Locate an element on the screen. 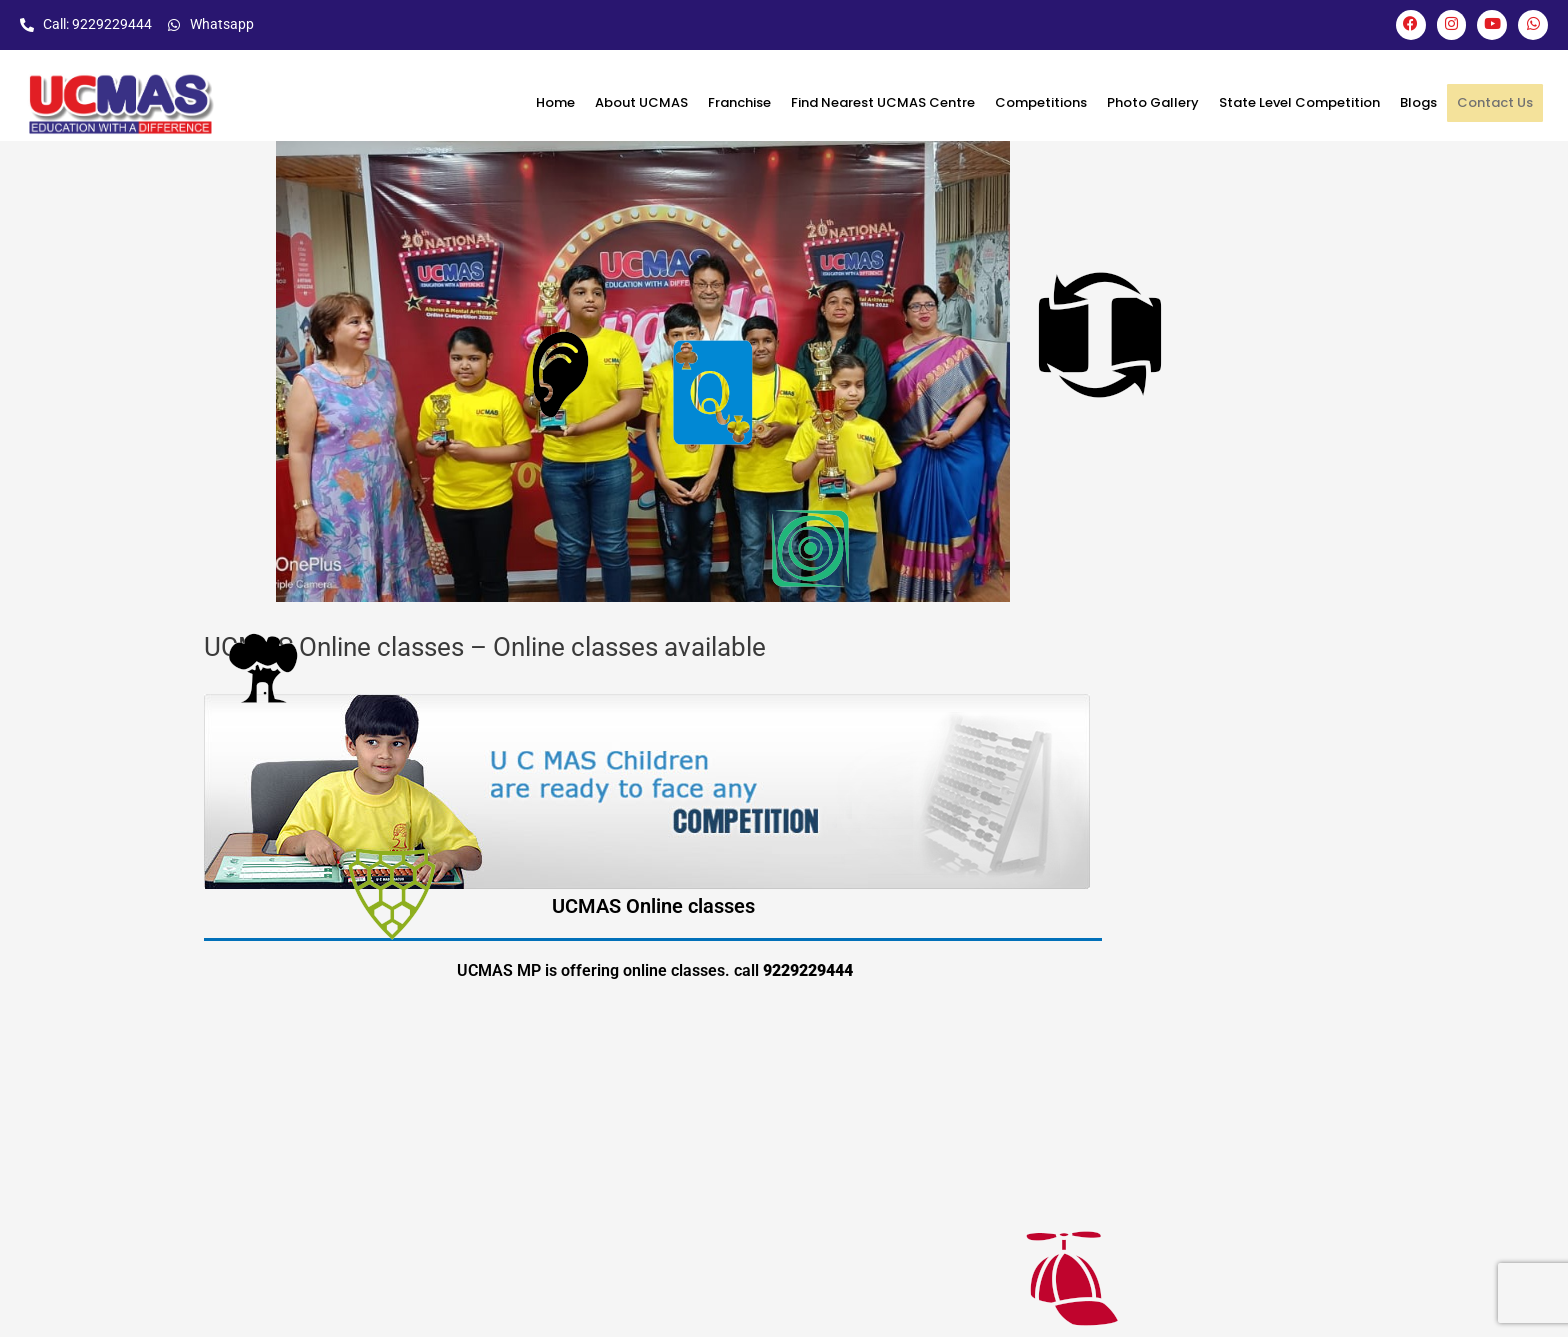 This screenshot has width=1568, height=1337. adjust audio or sound settings is located at coordinates (560, 374).